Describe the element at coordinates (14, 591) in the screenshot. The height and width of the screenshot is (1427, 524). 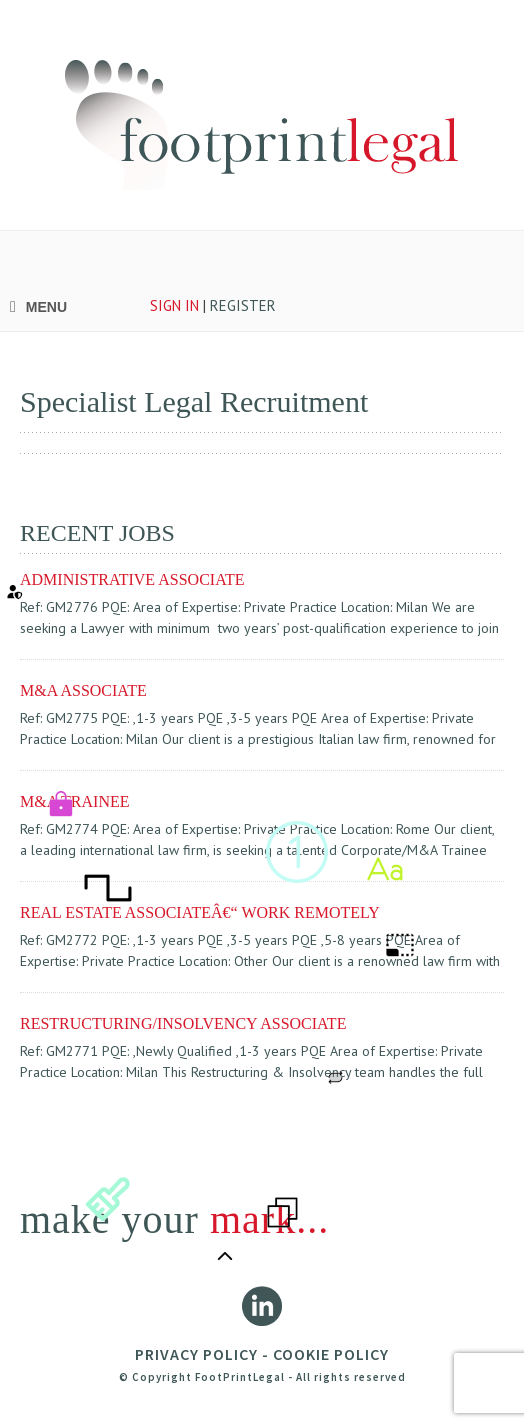
I see `access user privacy and security settings` at that location.